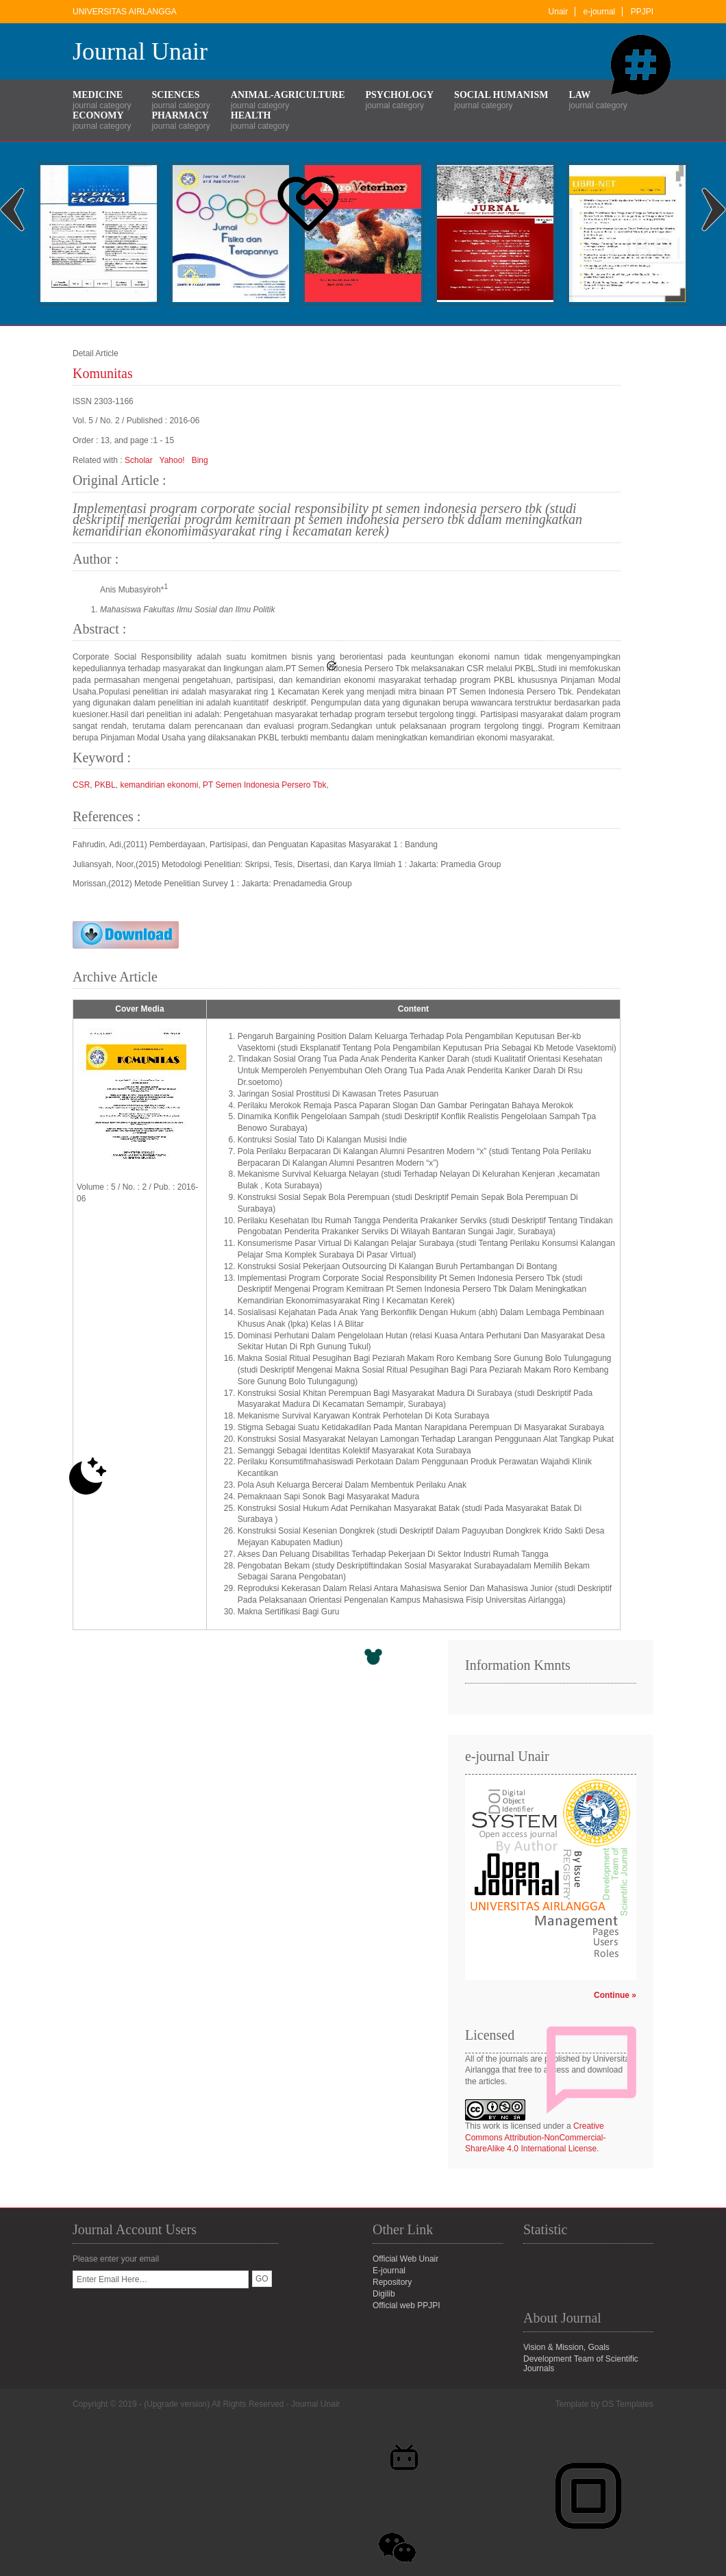  What do you see at coordinates (308, 203) in the screenshot?
I see `access customer service or support` at bounding box center [308, 203].